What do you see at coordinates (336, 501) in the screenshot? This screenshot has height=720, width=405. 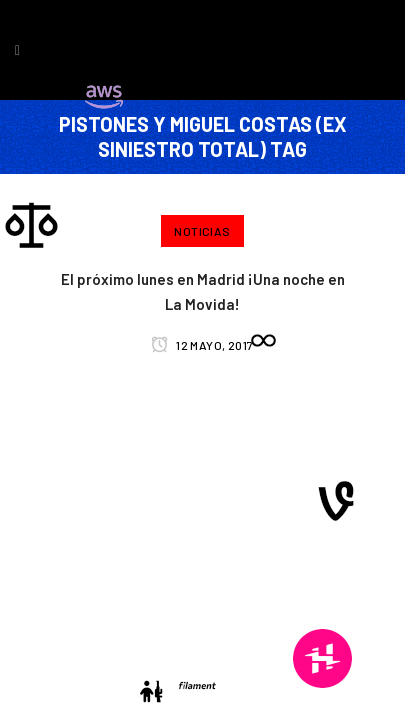 I see `vine app logo` at bounding box center [336, 501].